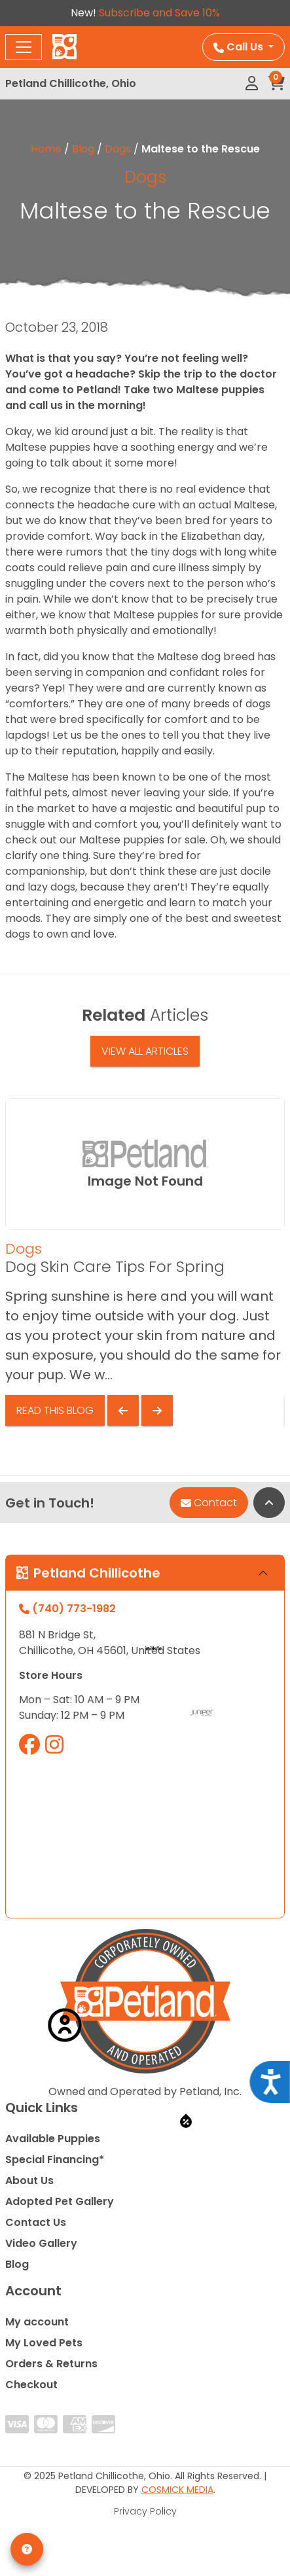 Image resolution: width=290 pixels, height=2576 pixels. Describe the element at coordinates (186, 2121) in the screenshot. I see `indicates current humidity level` at that location.